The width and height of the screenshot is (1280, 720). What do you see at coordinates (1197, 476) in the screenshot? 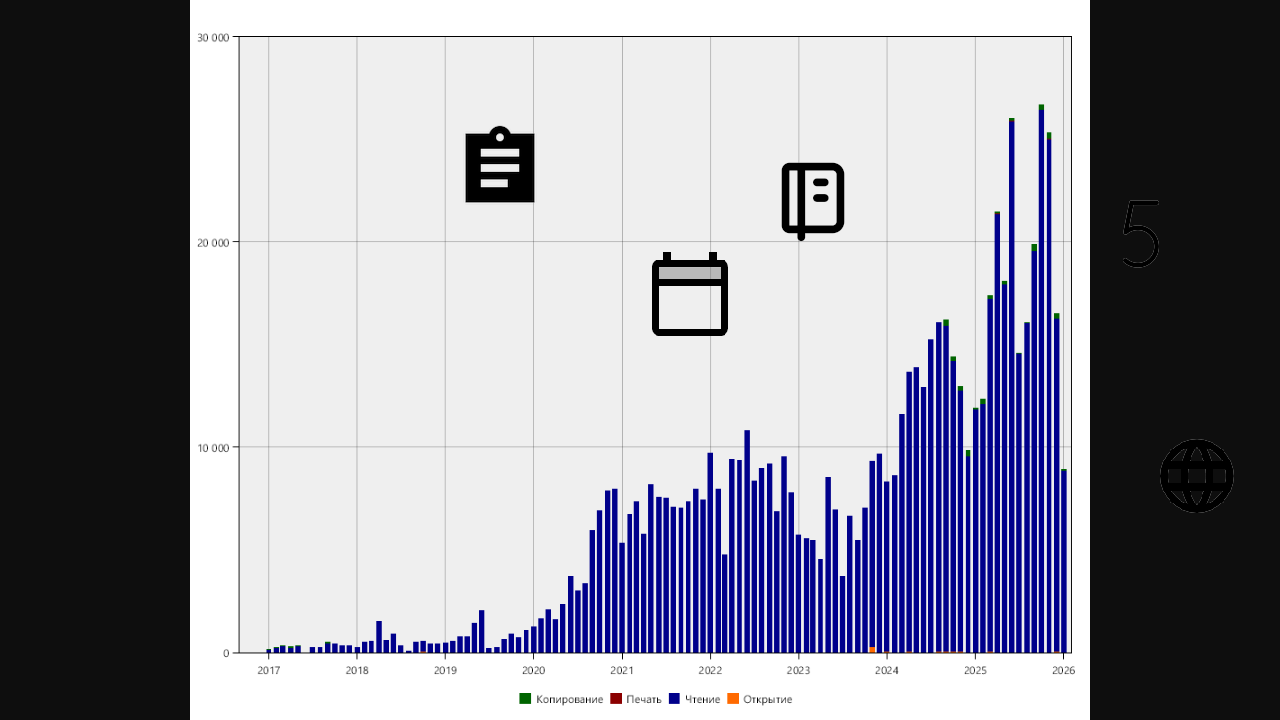
I see `change language settings` at bounding box center [1197, 476].